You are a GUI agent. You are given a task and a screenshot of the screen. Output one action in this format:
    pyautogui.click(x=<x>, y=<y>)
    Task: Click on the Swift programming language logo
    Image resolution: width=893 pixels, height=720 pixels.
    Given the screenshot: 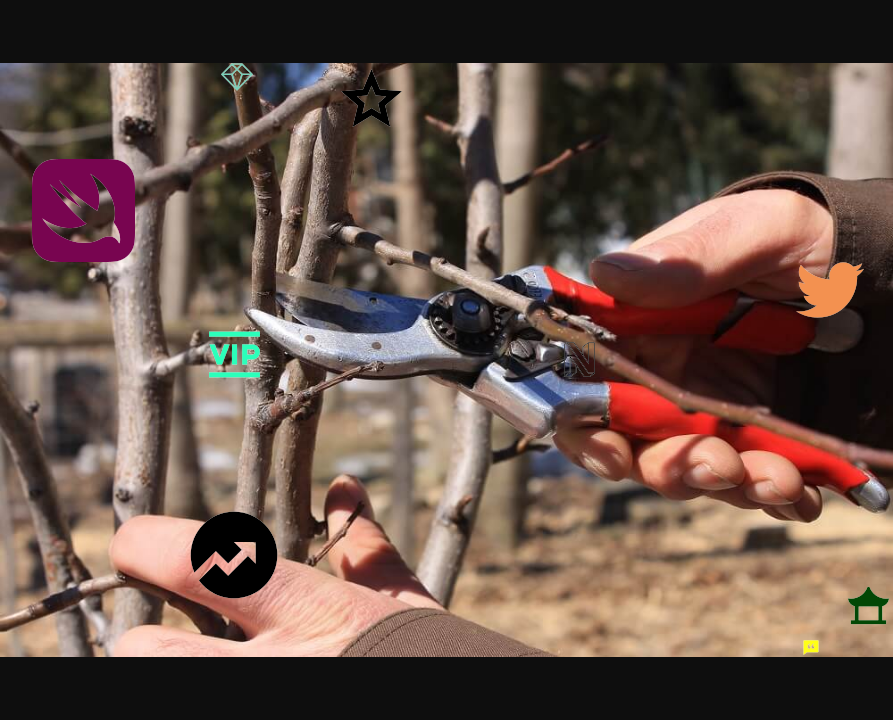 What is the action you would take?
    pyautogui.click(x=83, y=210)
    